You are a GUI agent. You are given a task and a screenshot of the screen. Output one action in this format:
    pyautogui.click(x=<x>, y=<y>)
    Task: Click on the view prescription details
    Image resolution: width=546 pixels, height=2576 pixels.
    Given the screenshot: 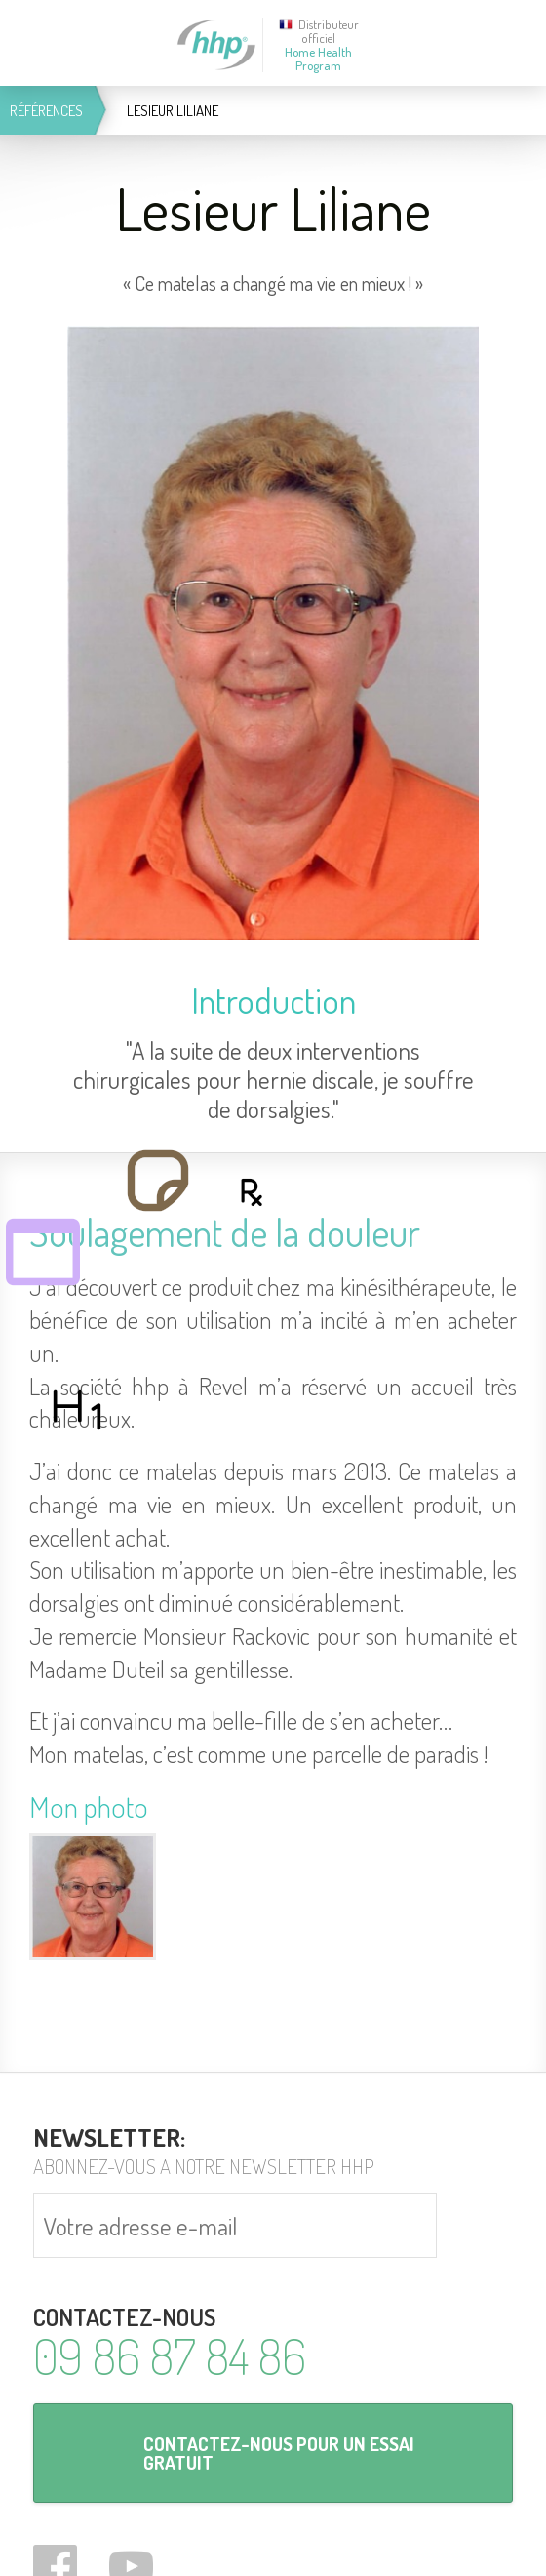 What is the action you would take?
    pyautogui.click(x=251, y=1192)
    